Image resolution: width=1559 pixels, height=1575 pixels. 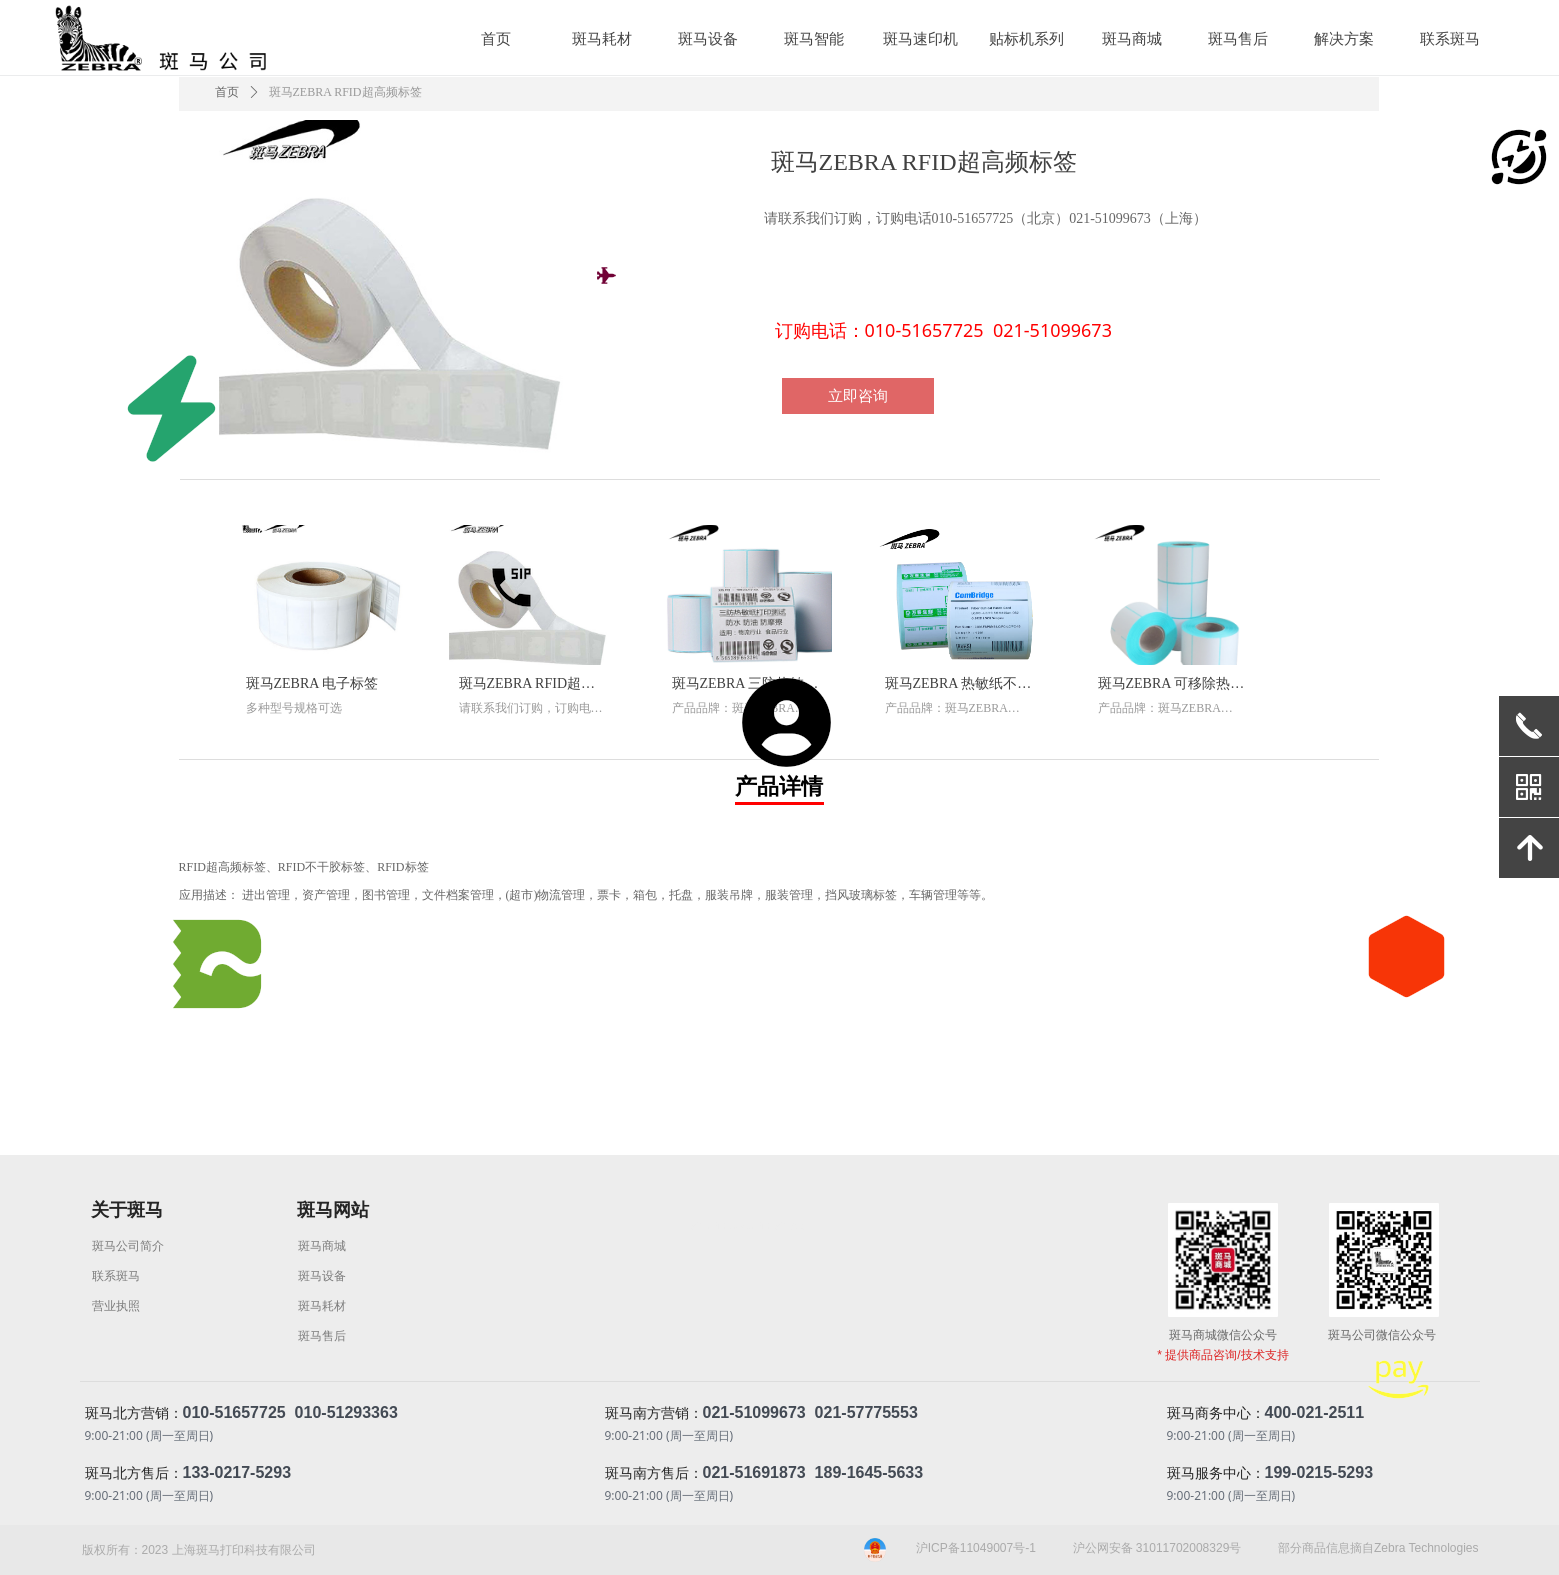 What do you see at coordinates (1406, 956) in the screenshot?
I see `indicates a category or tag grouping` at bounding box center [1406, 956].